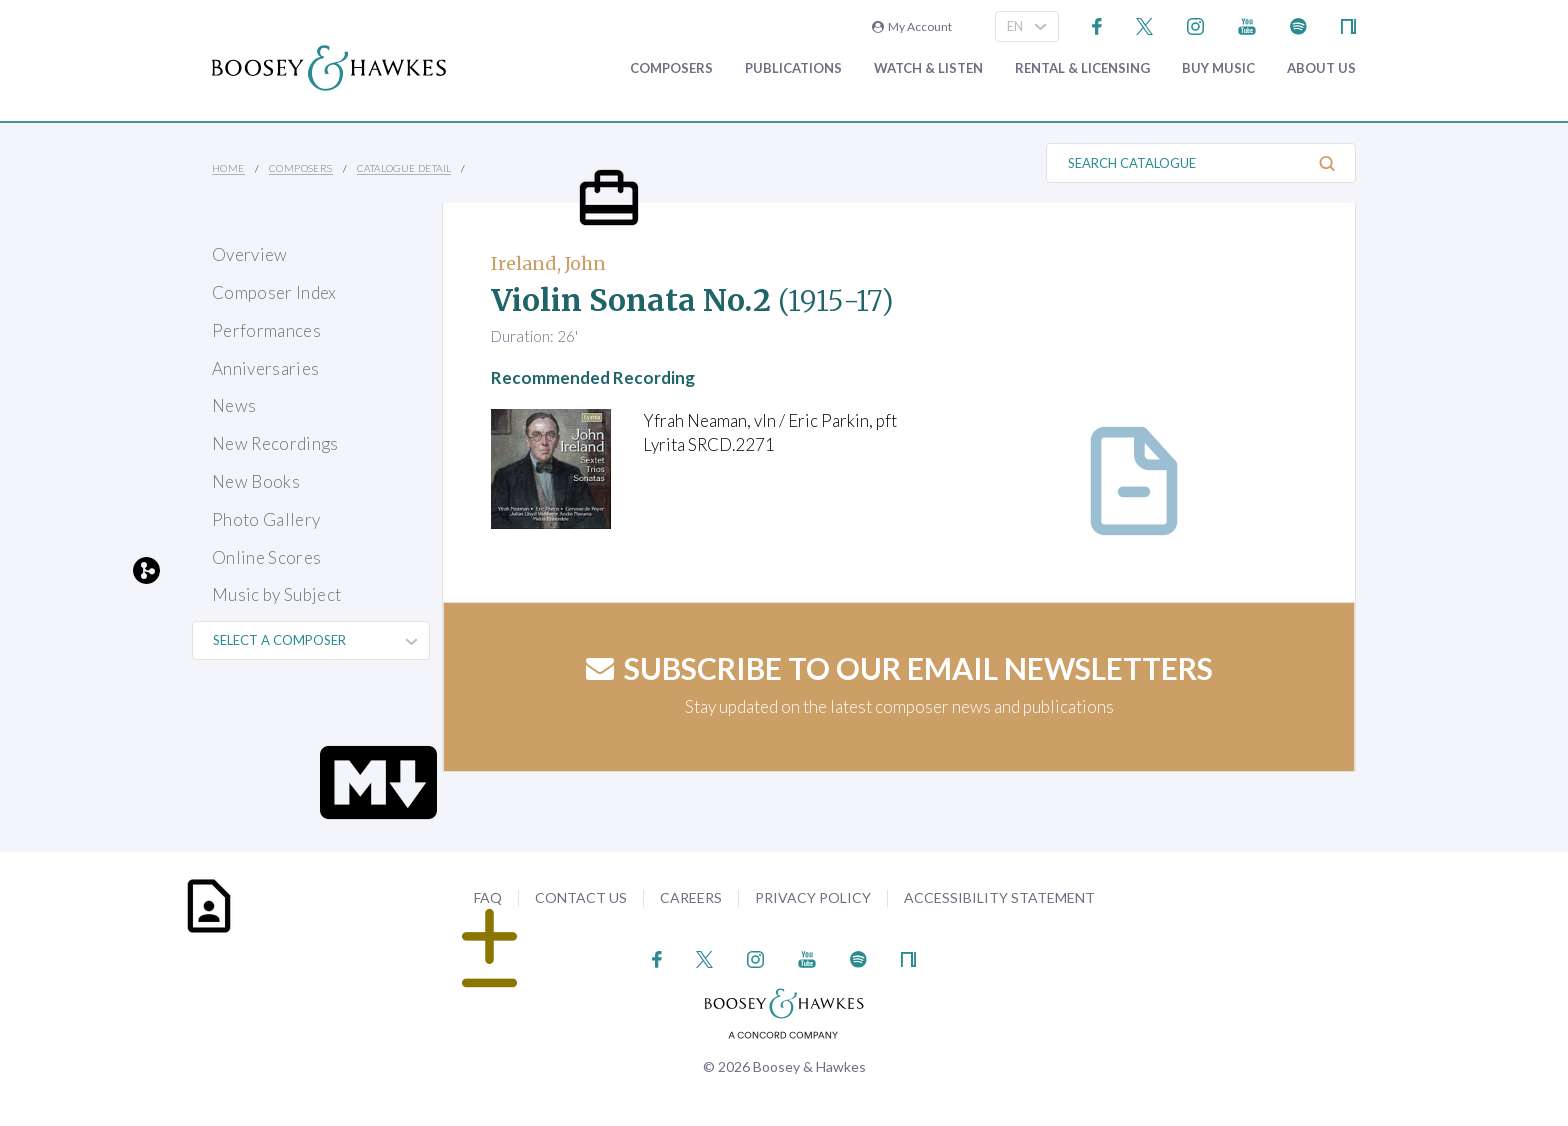  I want to click on format text using markdown, so click(378, 782).